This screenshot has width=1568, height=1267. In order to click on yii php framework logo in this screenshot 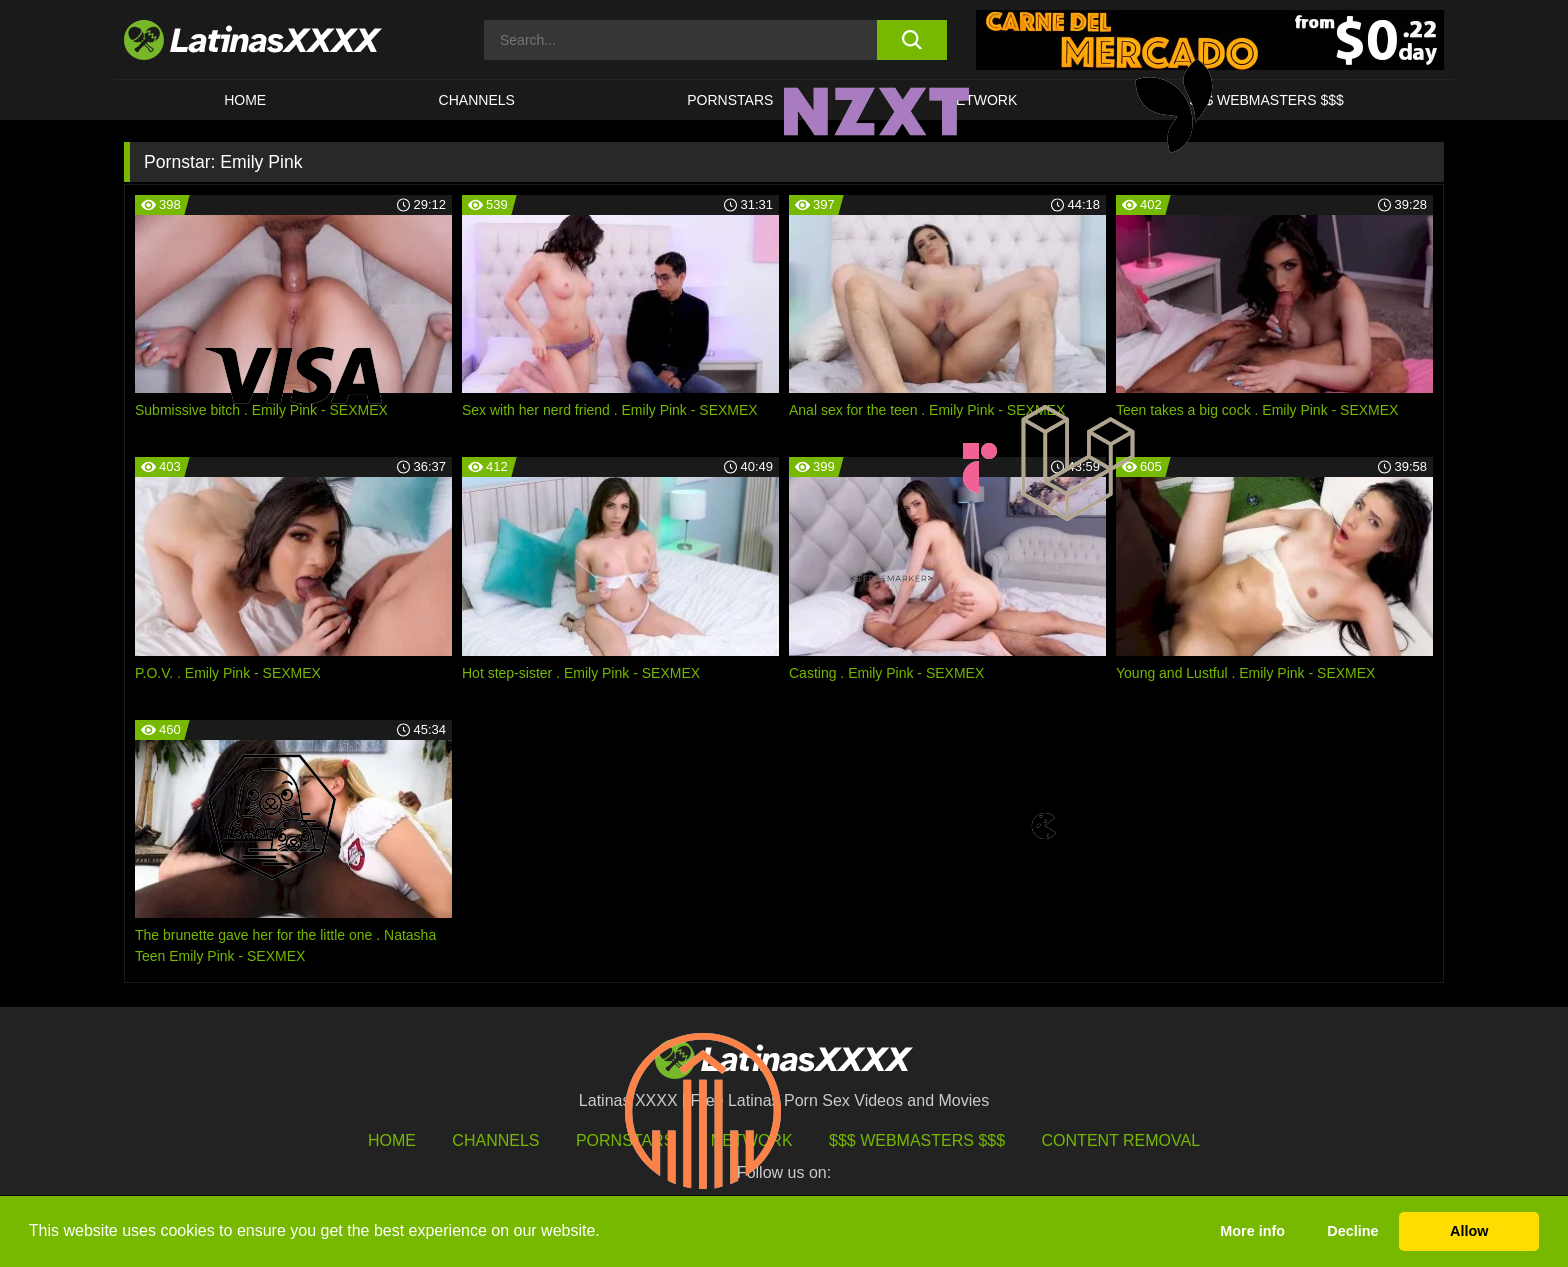, I will do `click(1174, 106)`.